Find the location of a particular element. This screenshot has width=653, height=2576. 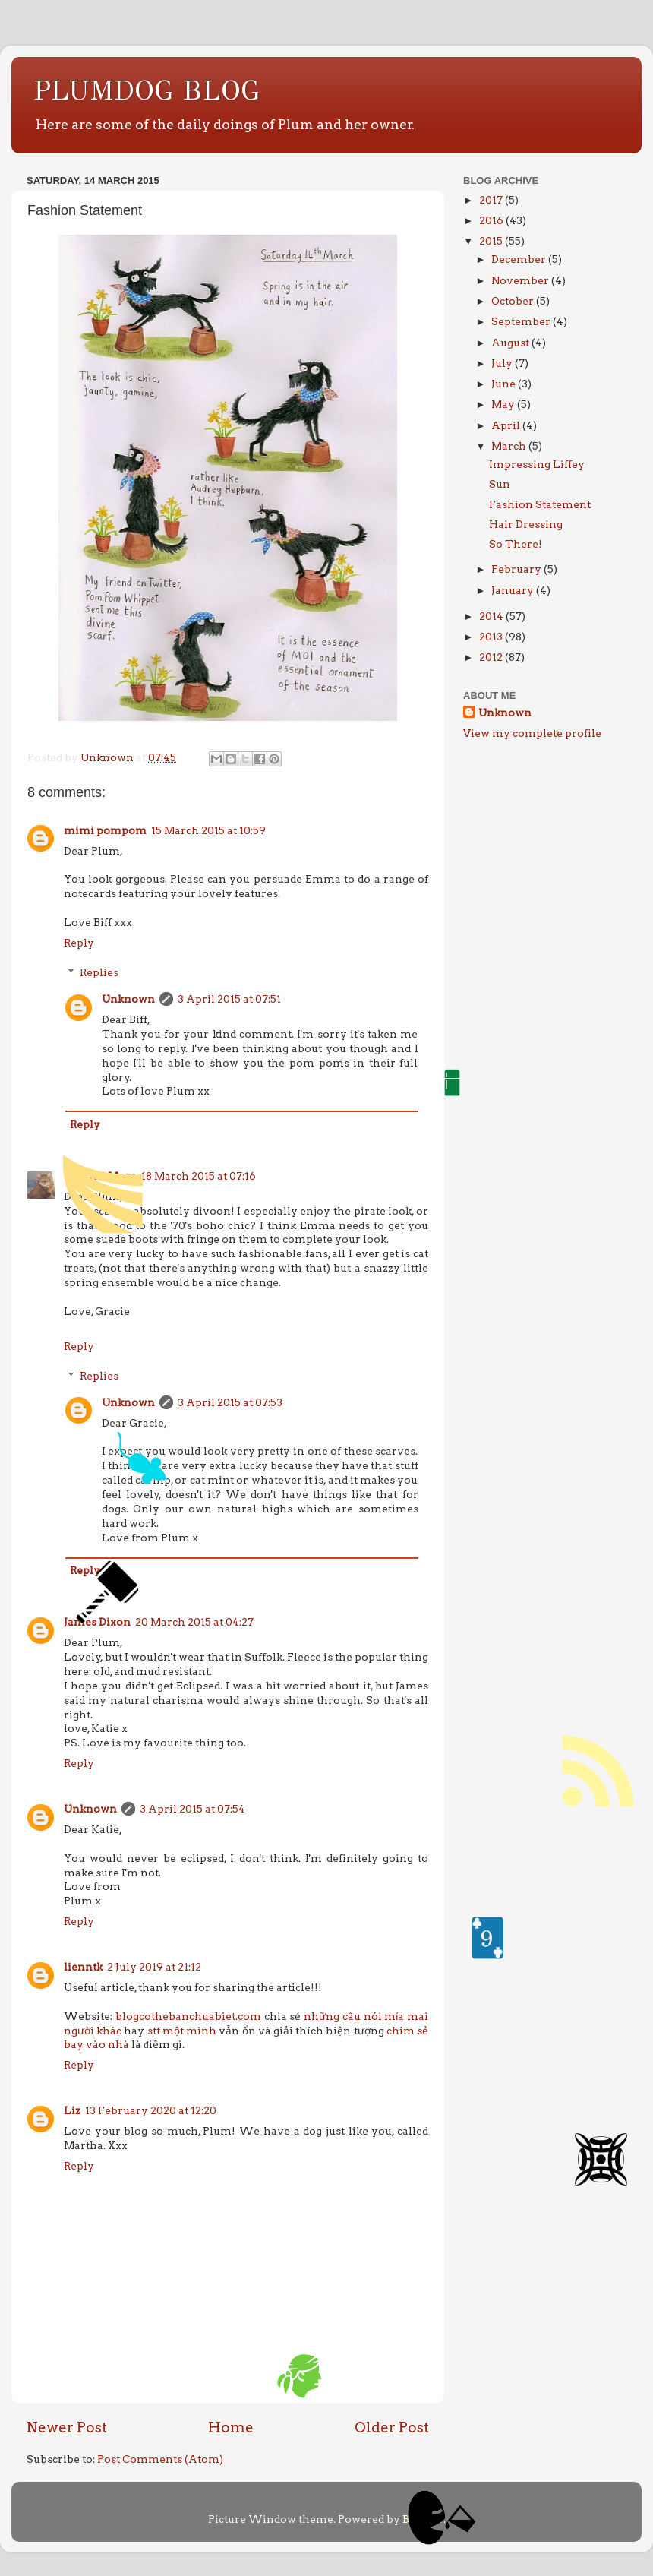

indicates windy weather conditions is located at coordinates (103, 1193).